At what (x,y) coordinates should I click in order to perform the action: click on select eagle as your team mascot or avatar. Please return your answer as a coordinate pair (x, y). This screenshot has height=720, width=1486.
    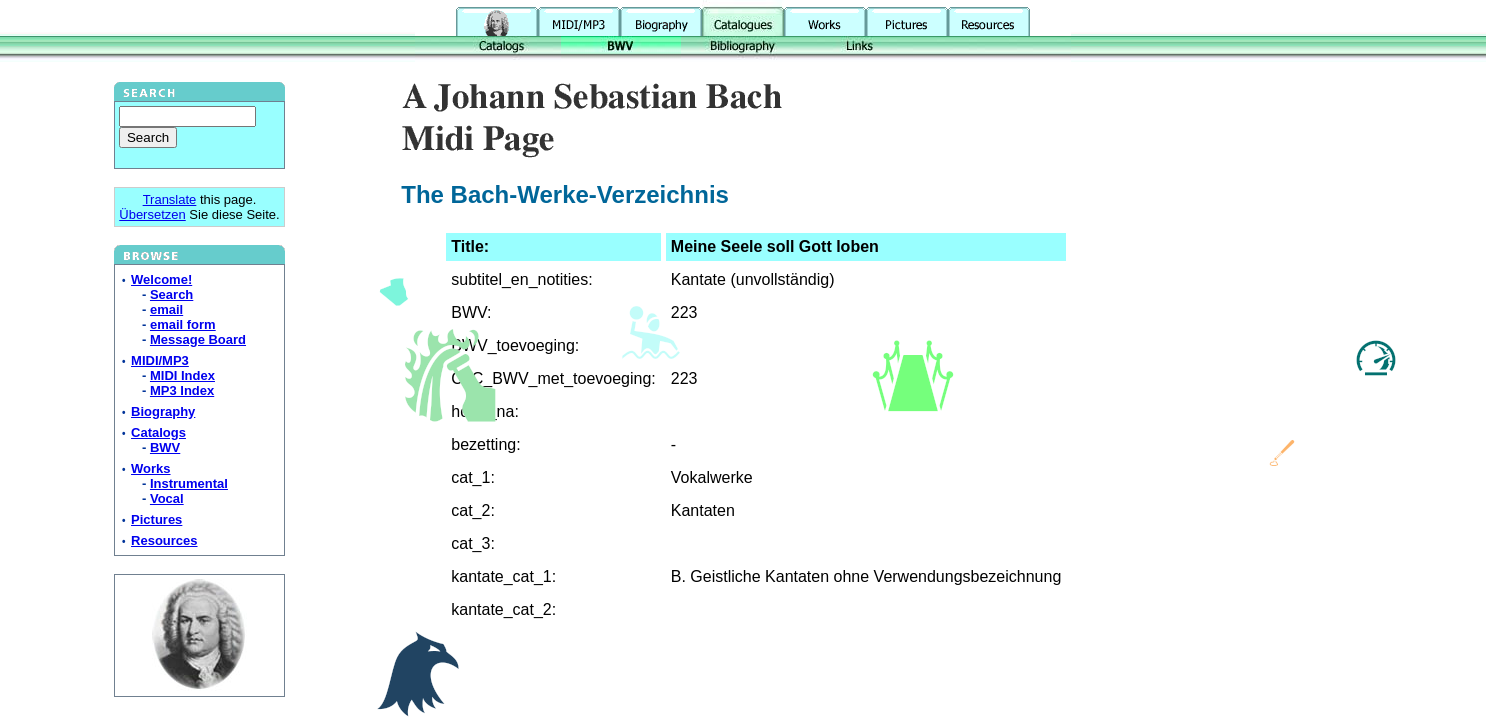
    Looking at the image, I should click on (418, 674).